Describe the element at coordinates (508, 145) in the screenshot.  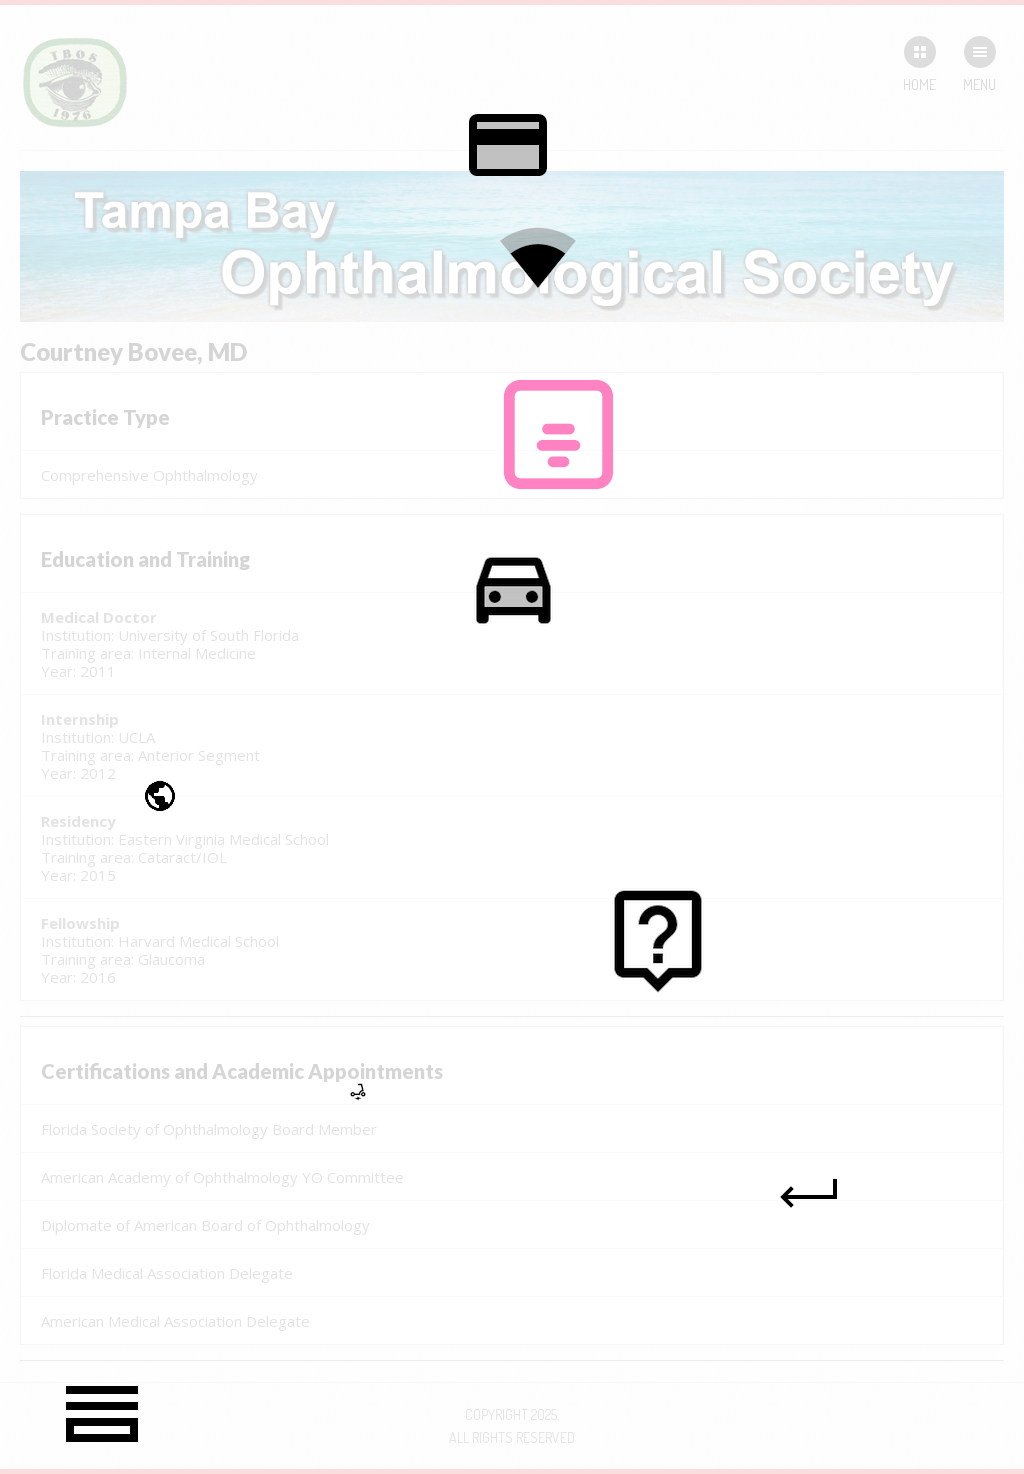
I see `access payment methods` at that location.